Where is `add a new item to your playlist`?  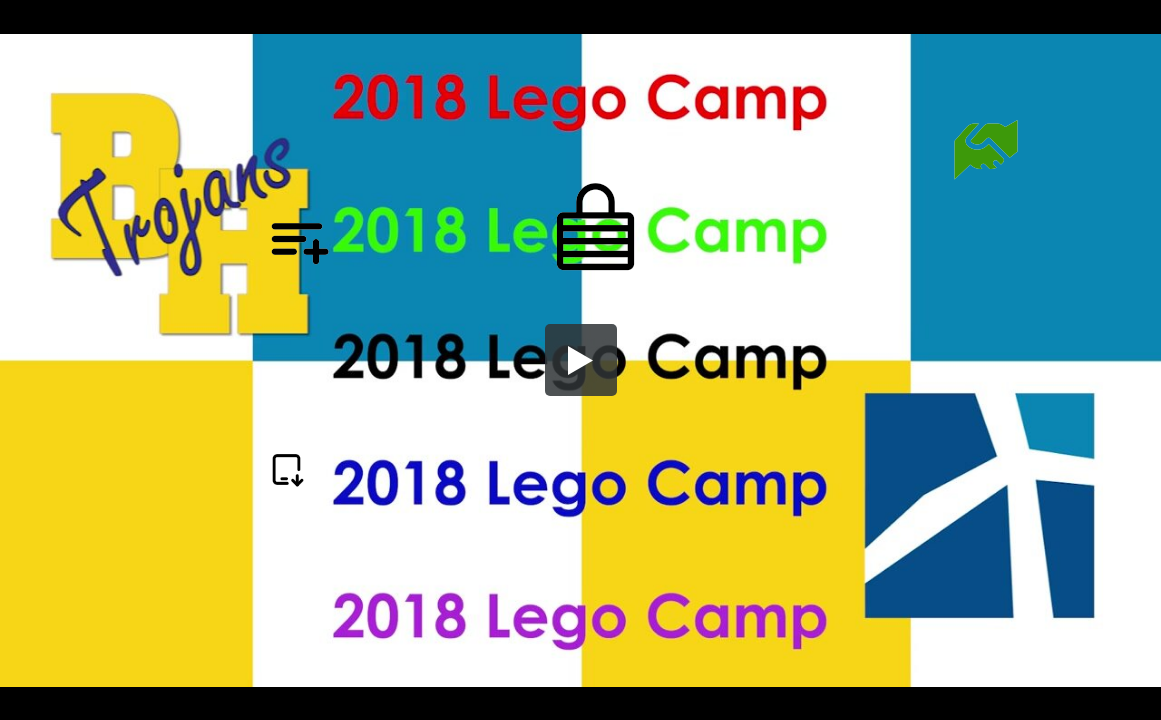
add a new item to your playlist is located at coordinates (297, 239).